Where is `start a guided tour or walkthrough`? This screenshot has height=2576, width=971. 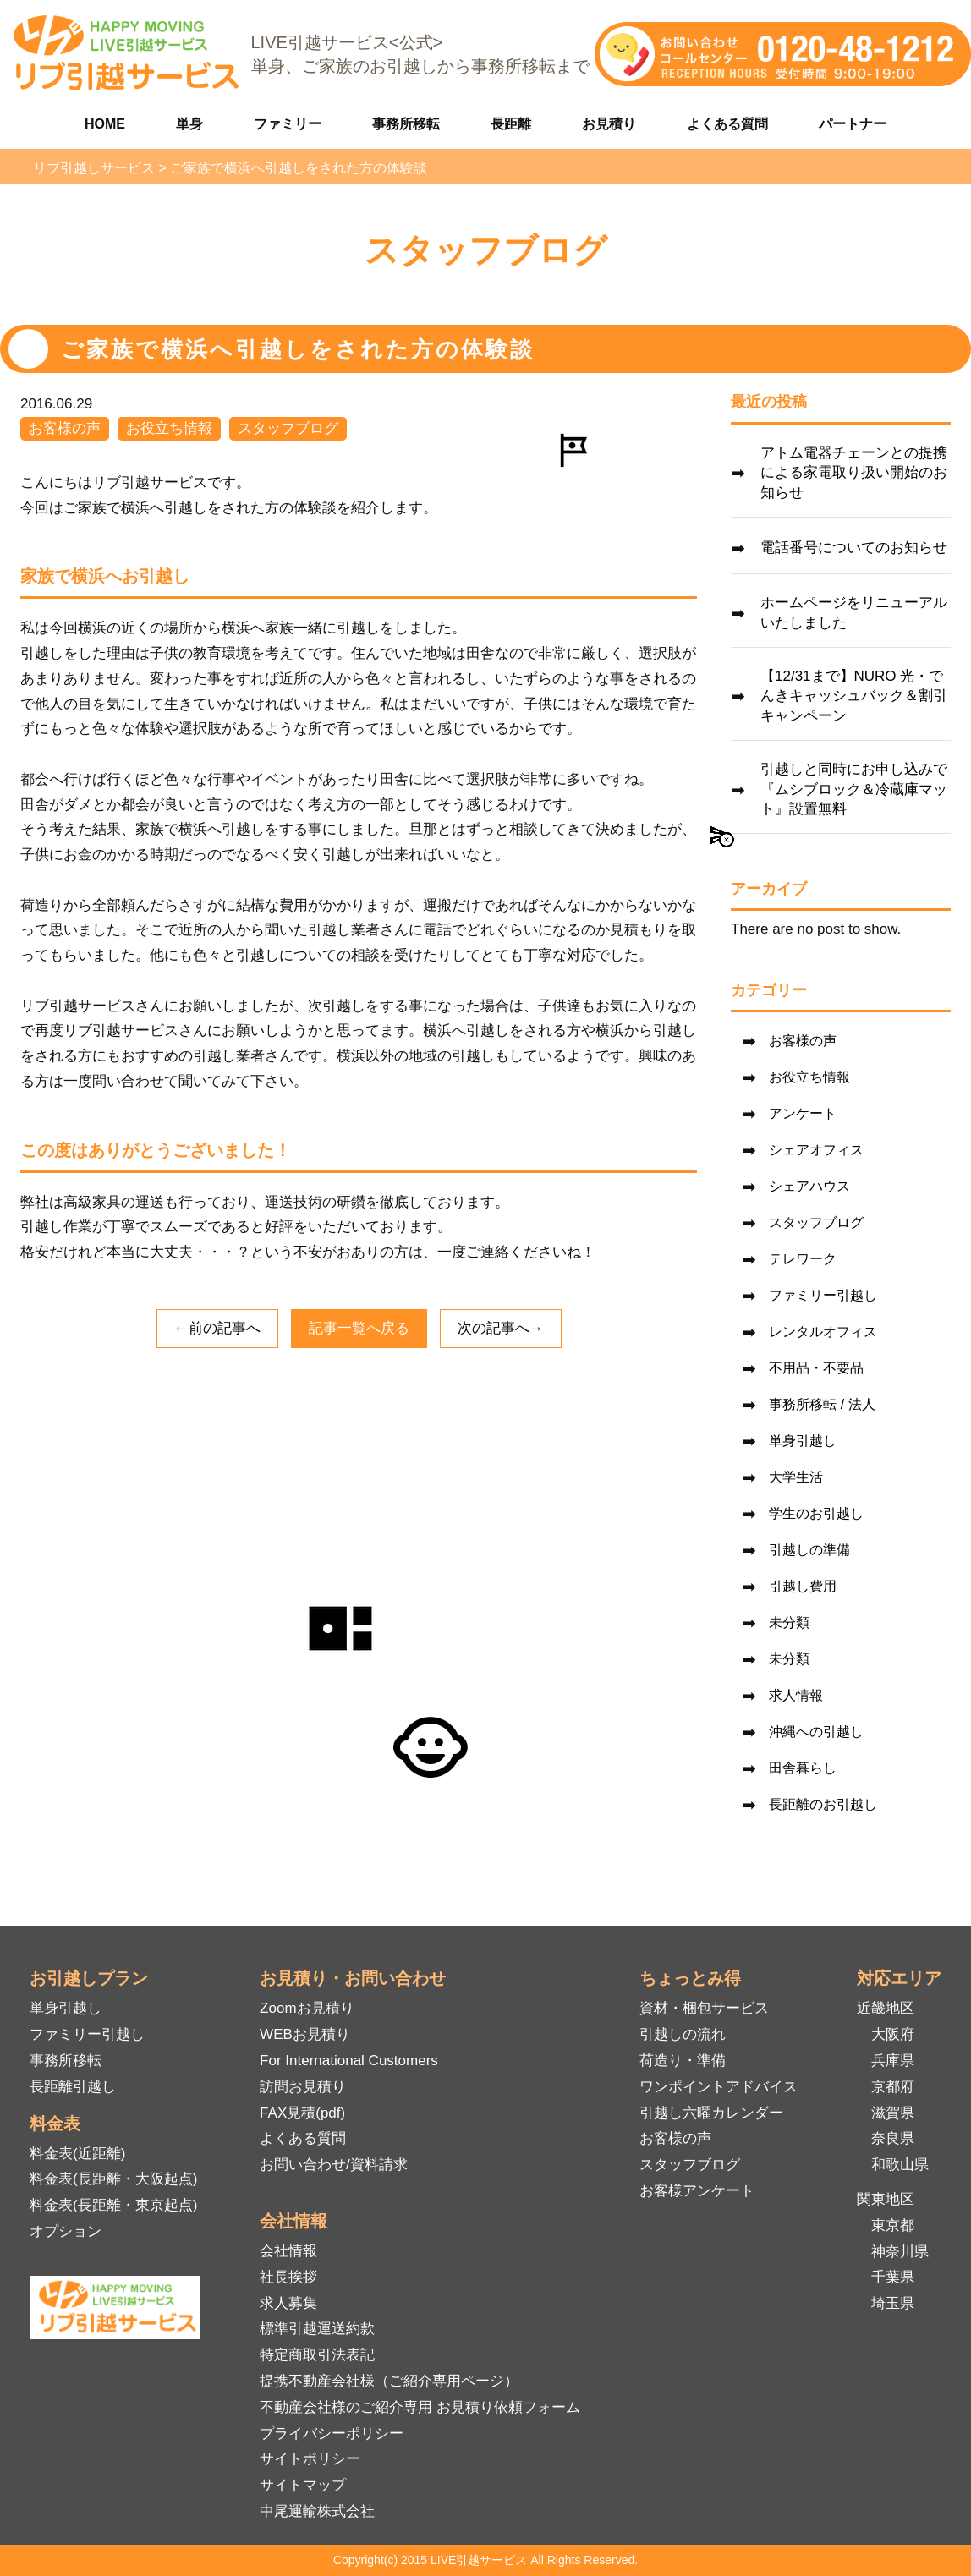
start a guided tour or walkthrough is located at coordinates (572, 450).